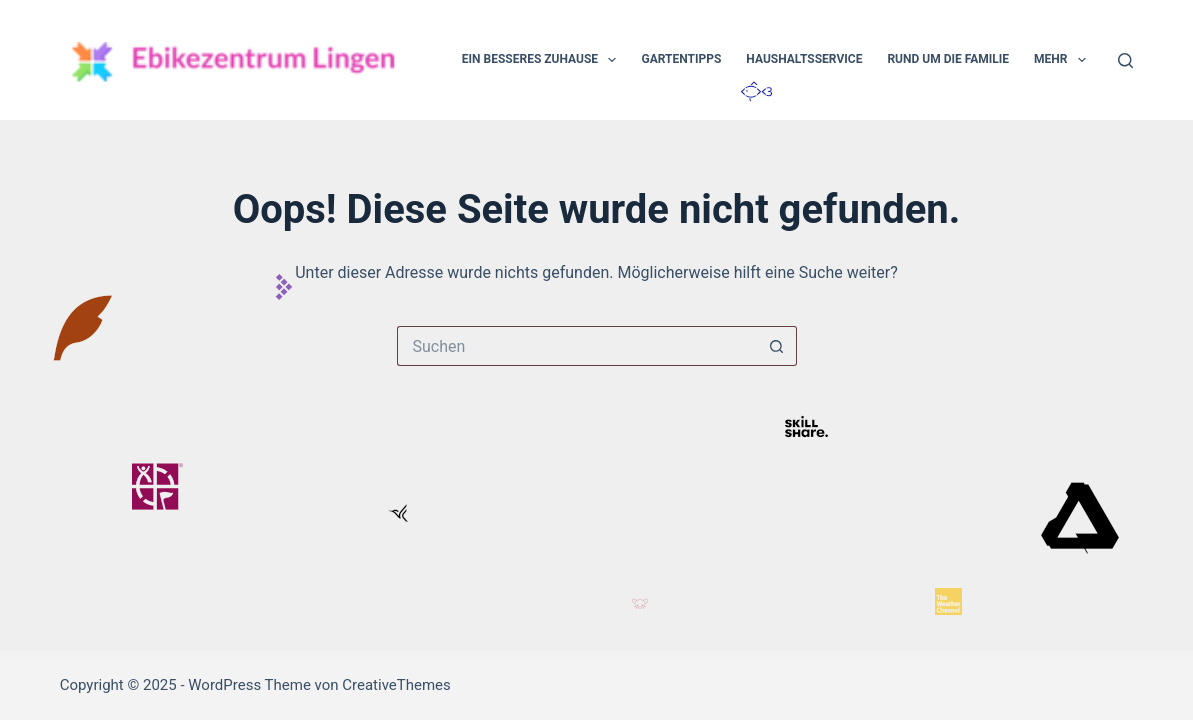 This screenshot has height=720, width=1193. I want to click on open the Skillshare app, so click(806, 426).